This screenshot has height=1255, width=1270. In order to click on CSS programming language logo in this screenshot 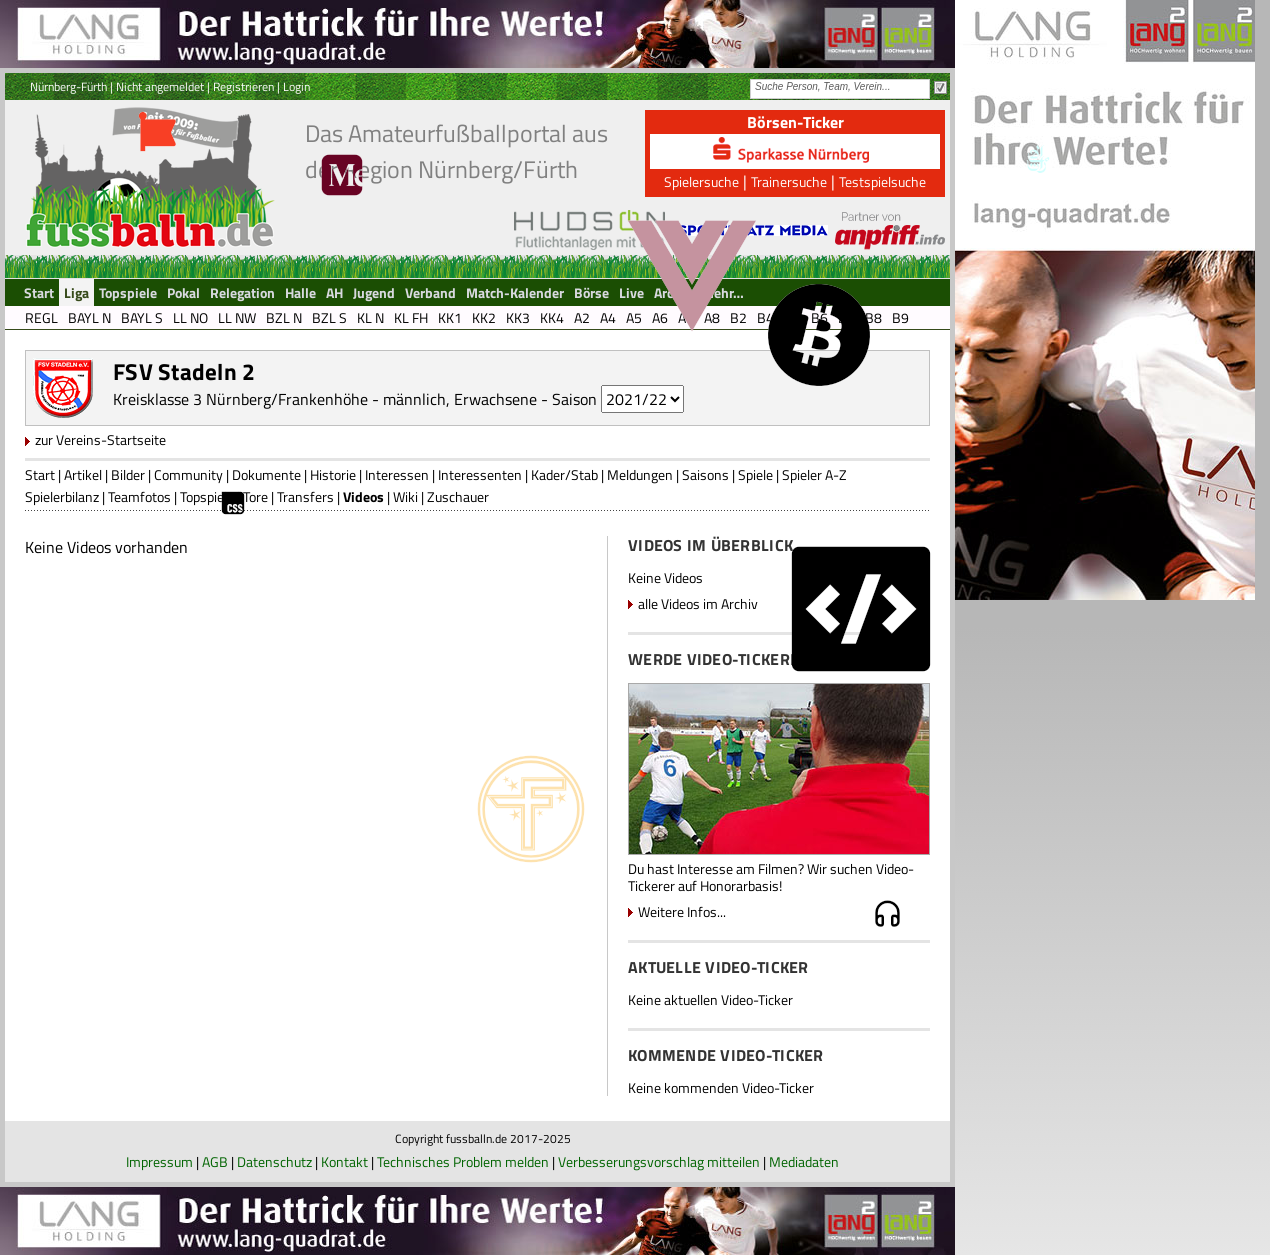, I will do `click(233, 503)`.